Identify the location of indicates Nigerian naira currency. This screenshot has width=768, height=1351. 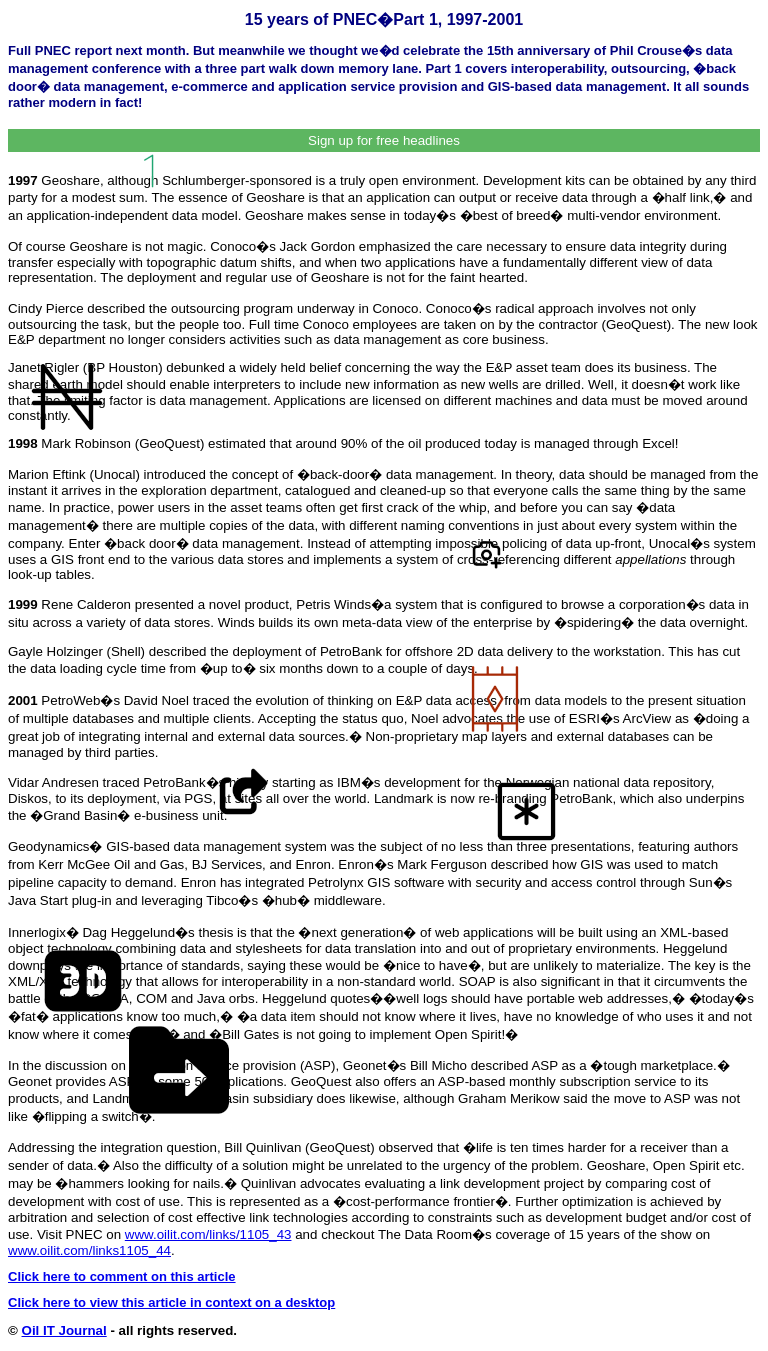
(67, 397).